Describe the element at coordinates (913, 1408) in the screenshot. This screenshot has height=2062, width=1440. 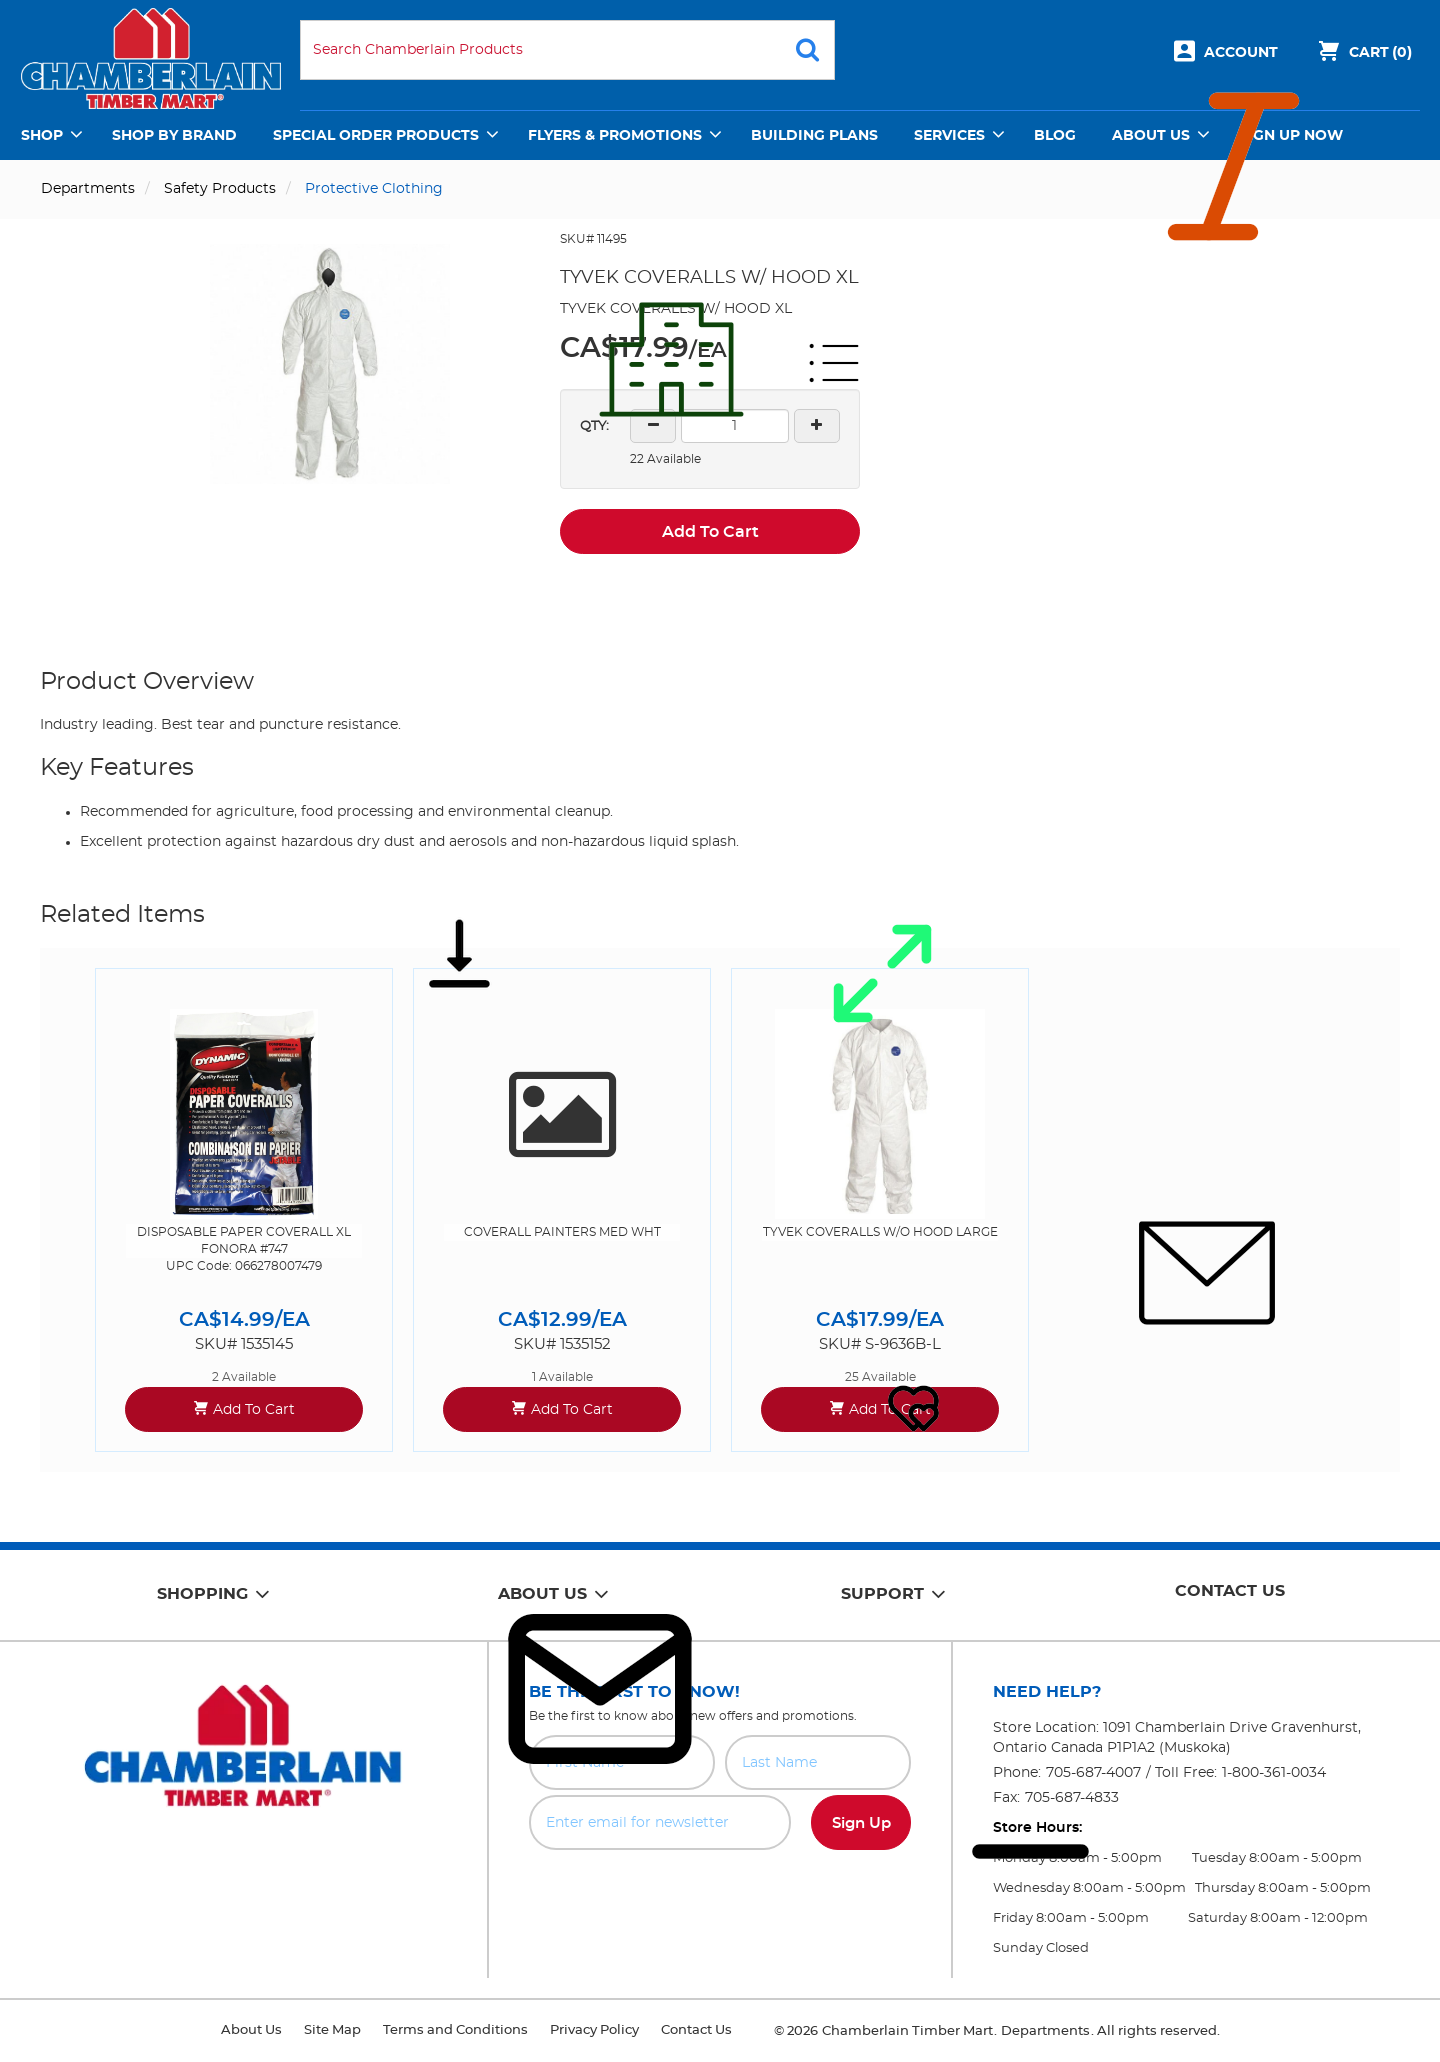
I see `view liked or favorited items` at that location.